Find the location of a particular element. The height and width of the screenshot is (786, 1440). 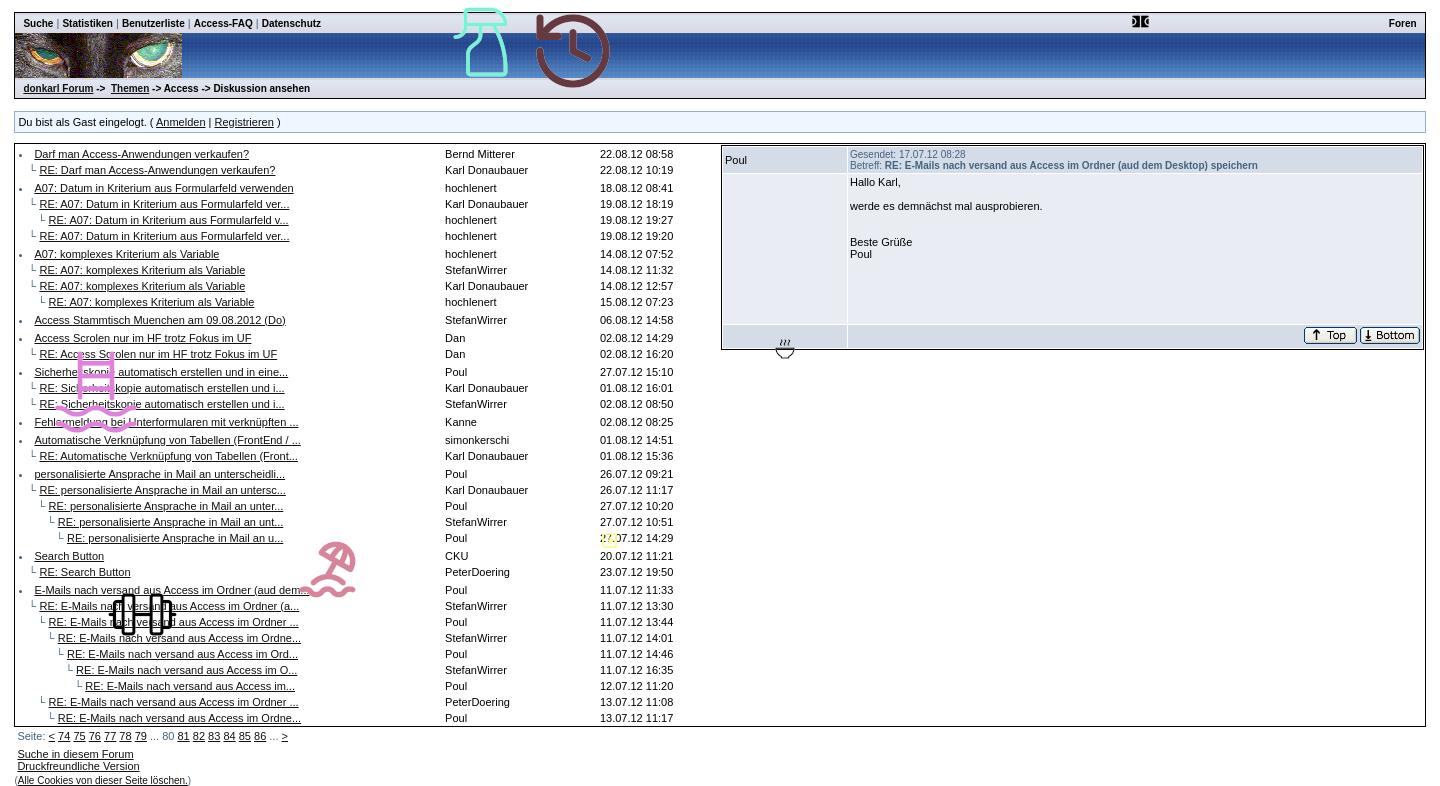

navigate to the next screen or step is located at coordinates (609, 540).